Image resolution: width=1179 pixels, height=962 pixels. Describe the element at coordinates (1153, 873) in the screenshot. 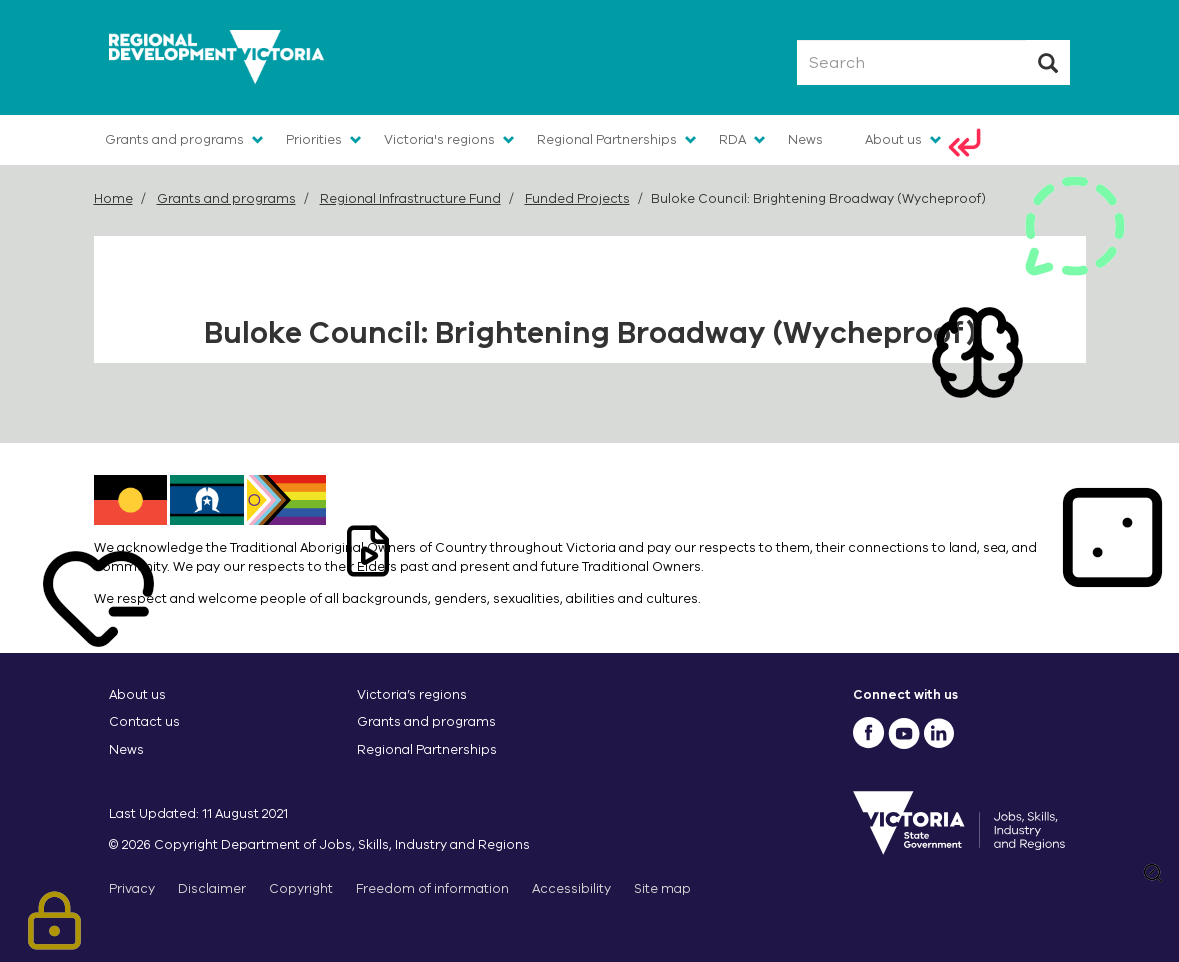

I see `search is disabled or unavailable` at that location.